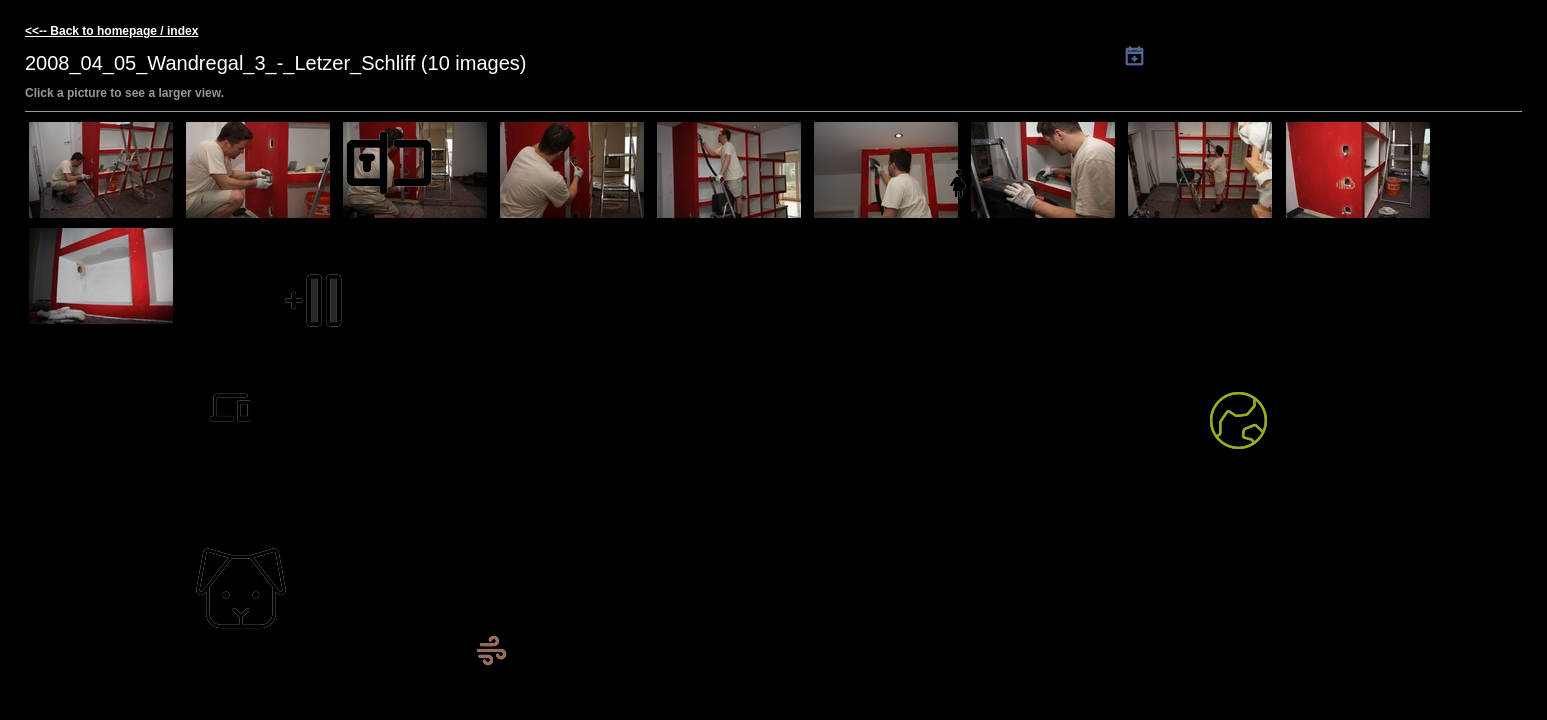  I want to click on view pet-related content or settings, so click(241, 590).